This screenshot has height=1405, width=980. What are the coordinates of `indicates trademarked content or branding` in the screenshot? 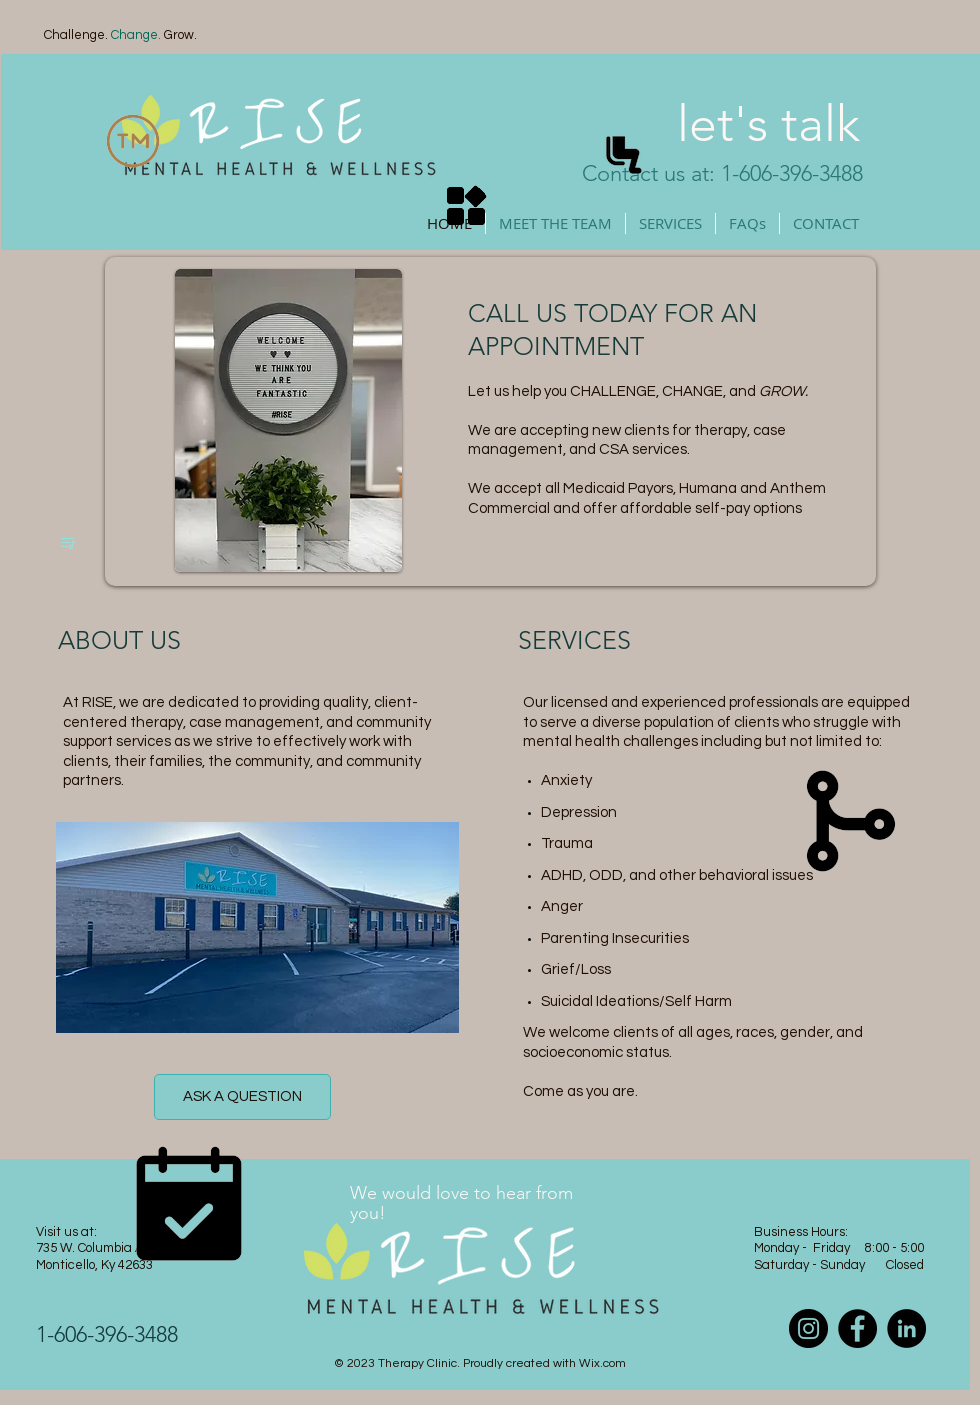 It's located at (133, 141).